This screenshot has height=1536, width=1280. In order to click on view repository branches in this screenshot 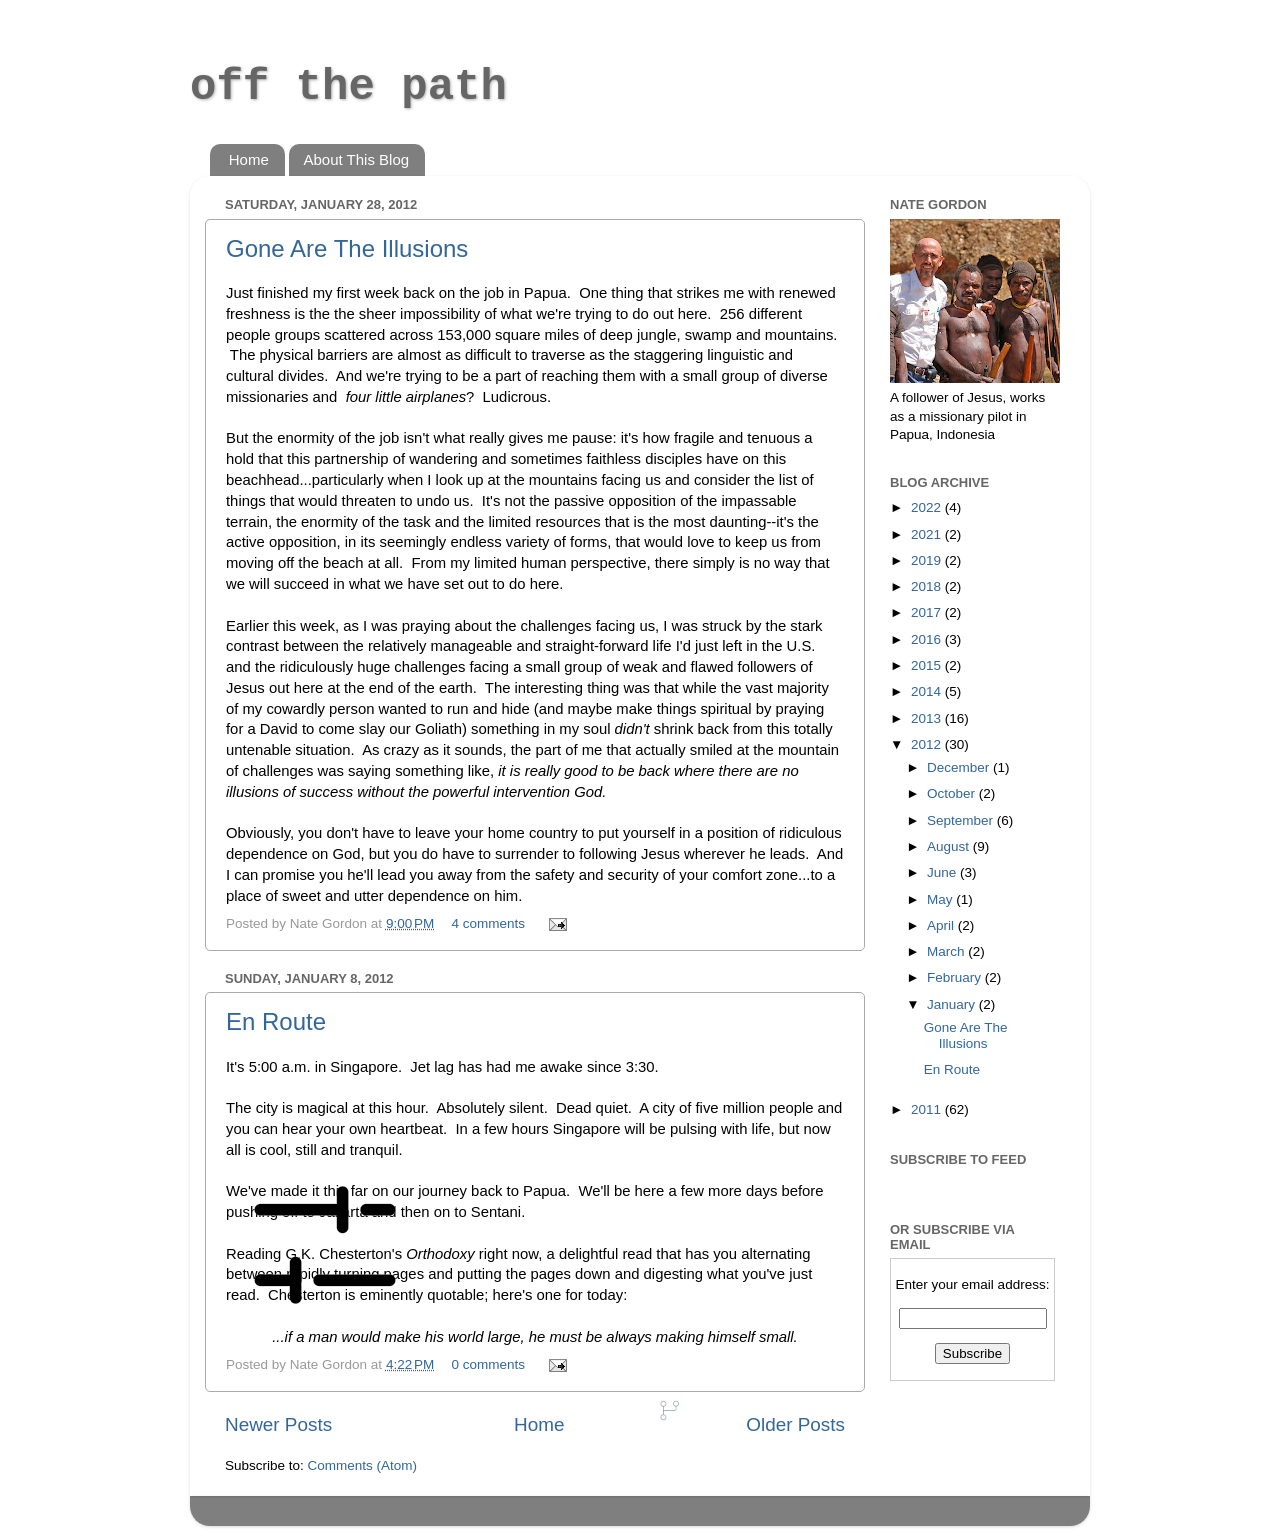, I will do `click(668, 1410)`.